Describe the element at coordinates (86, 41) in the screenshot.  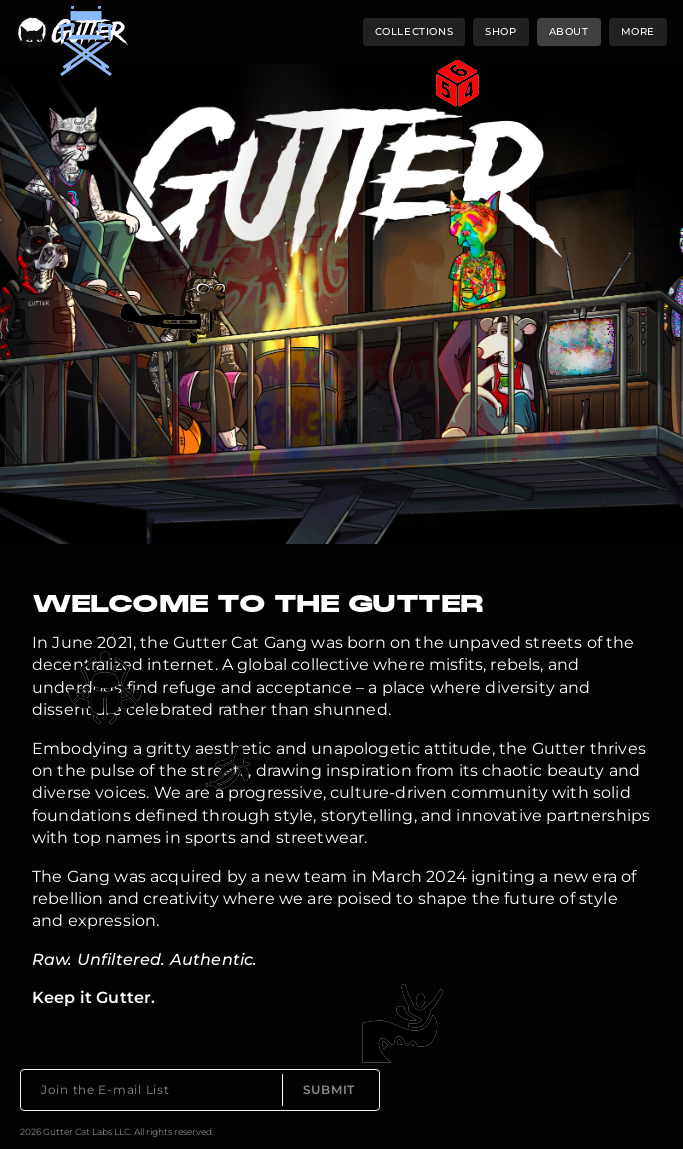
I see `access director or creator mode` at that location.